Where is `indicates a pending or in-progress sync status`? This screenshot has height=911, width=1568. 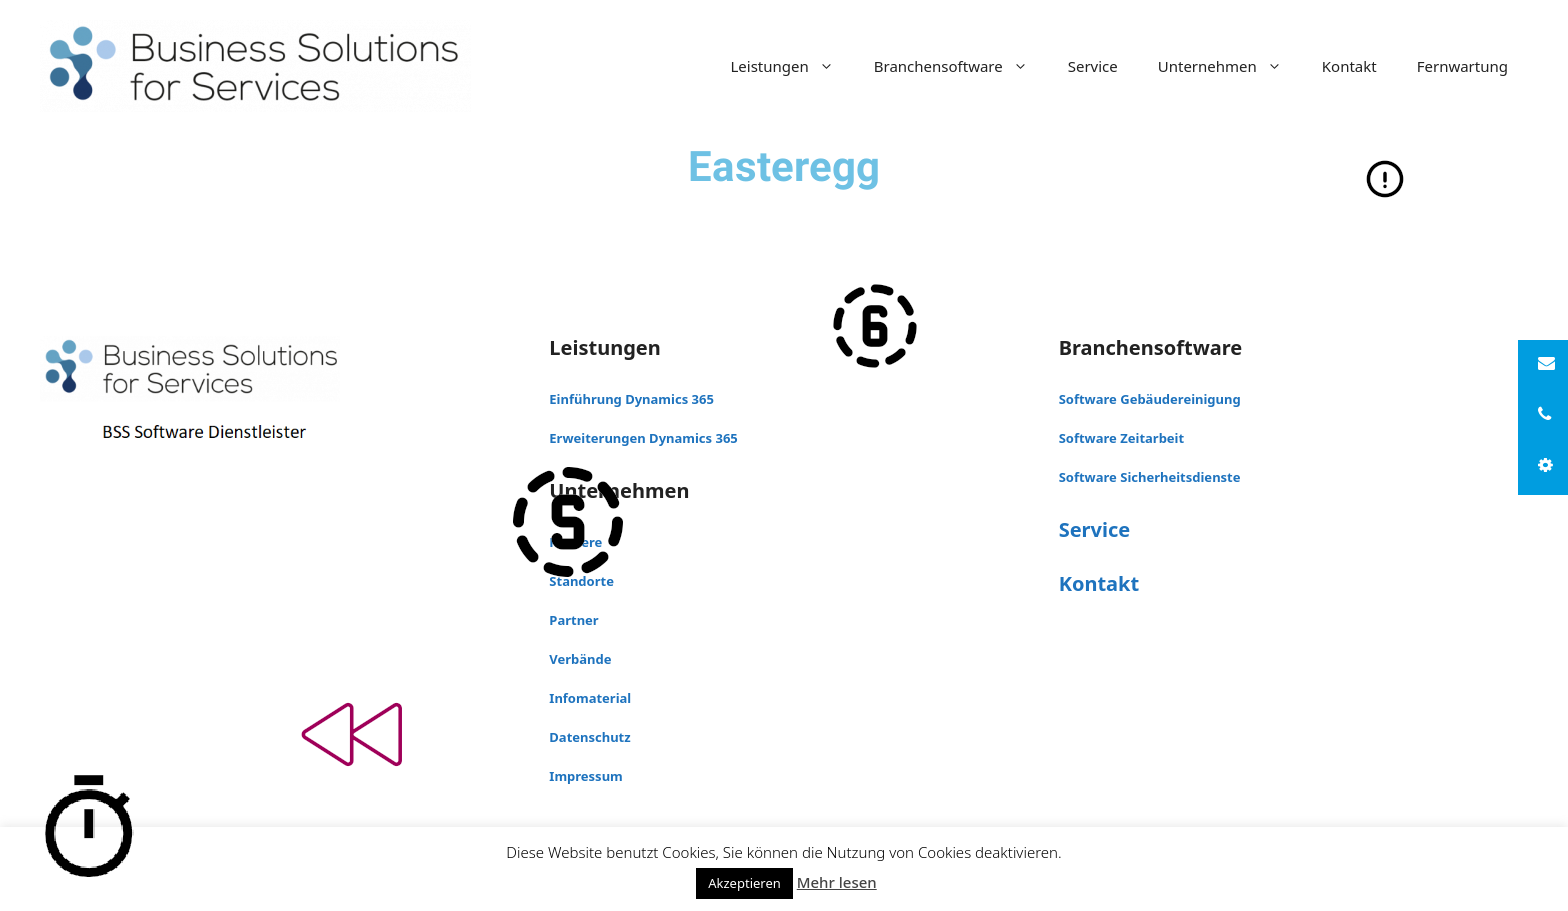 indicates a pending or in-progress sync status is located at coordinates (568, 522).